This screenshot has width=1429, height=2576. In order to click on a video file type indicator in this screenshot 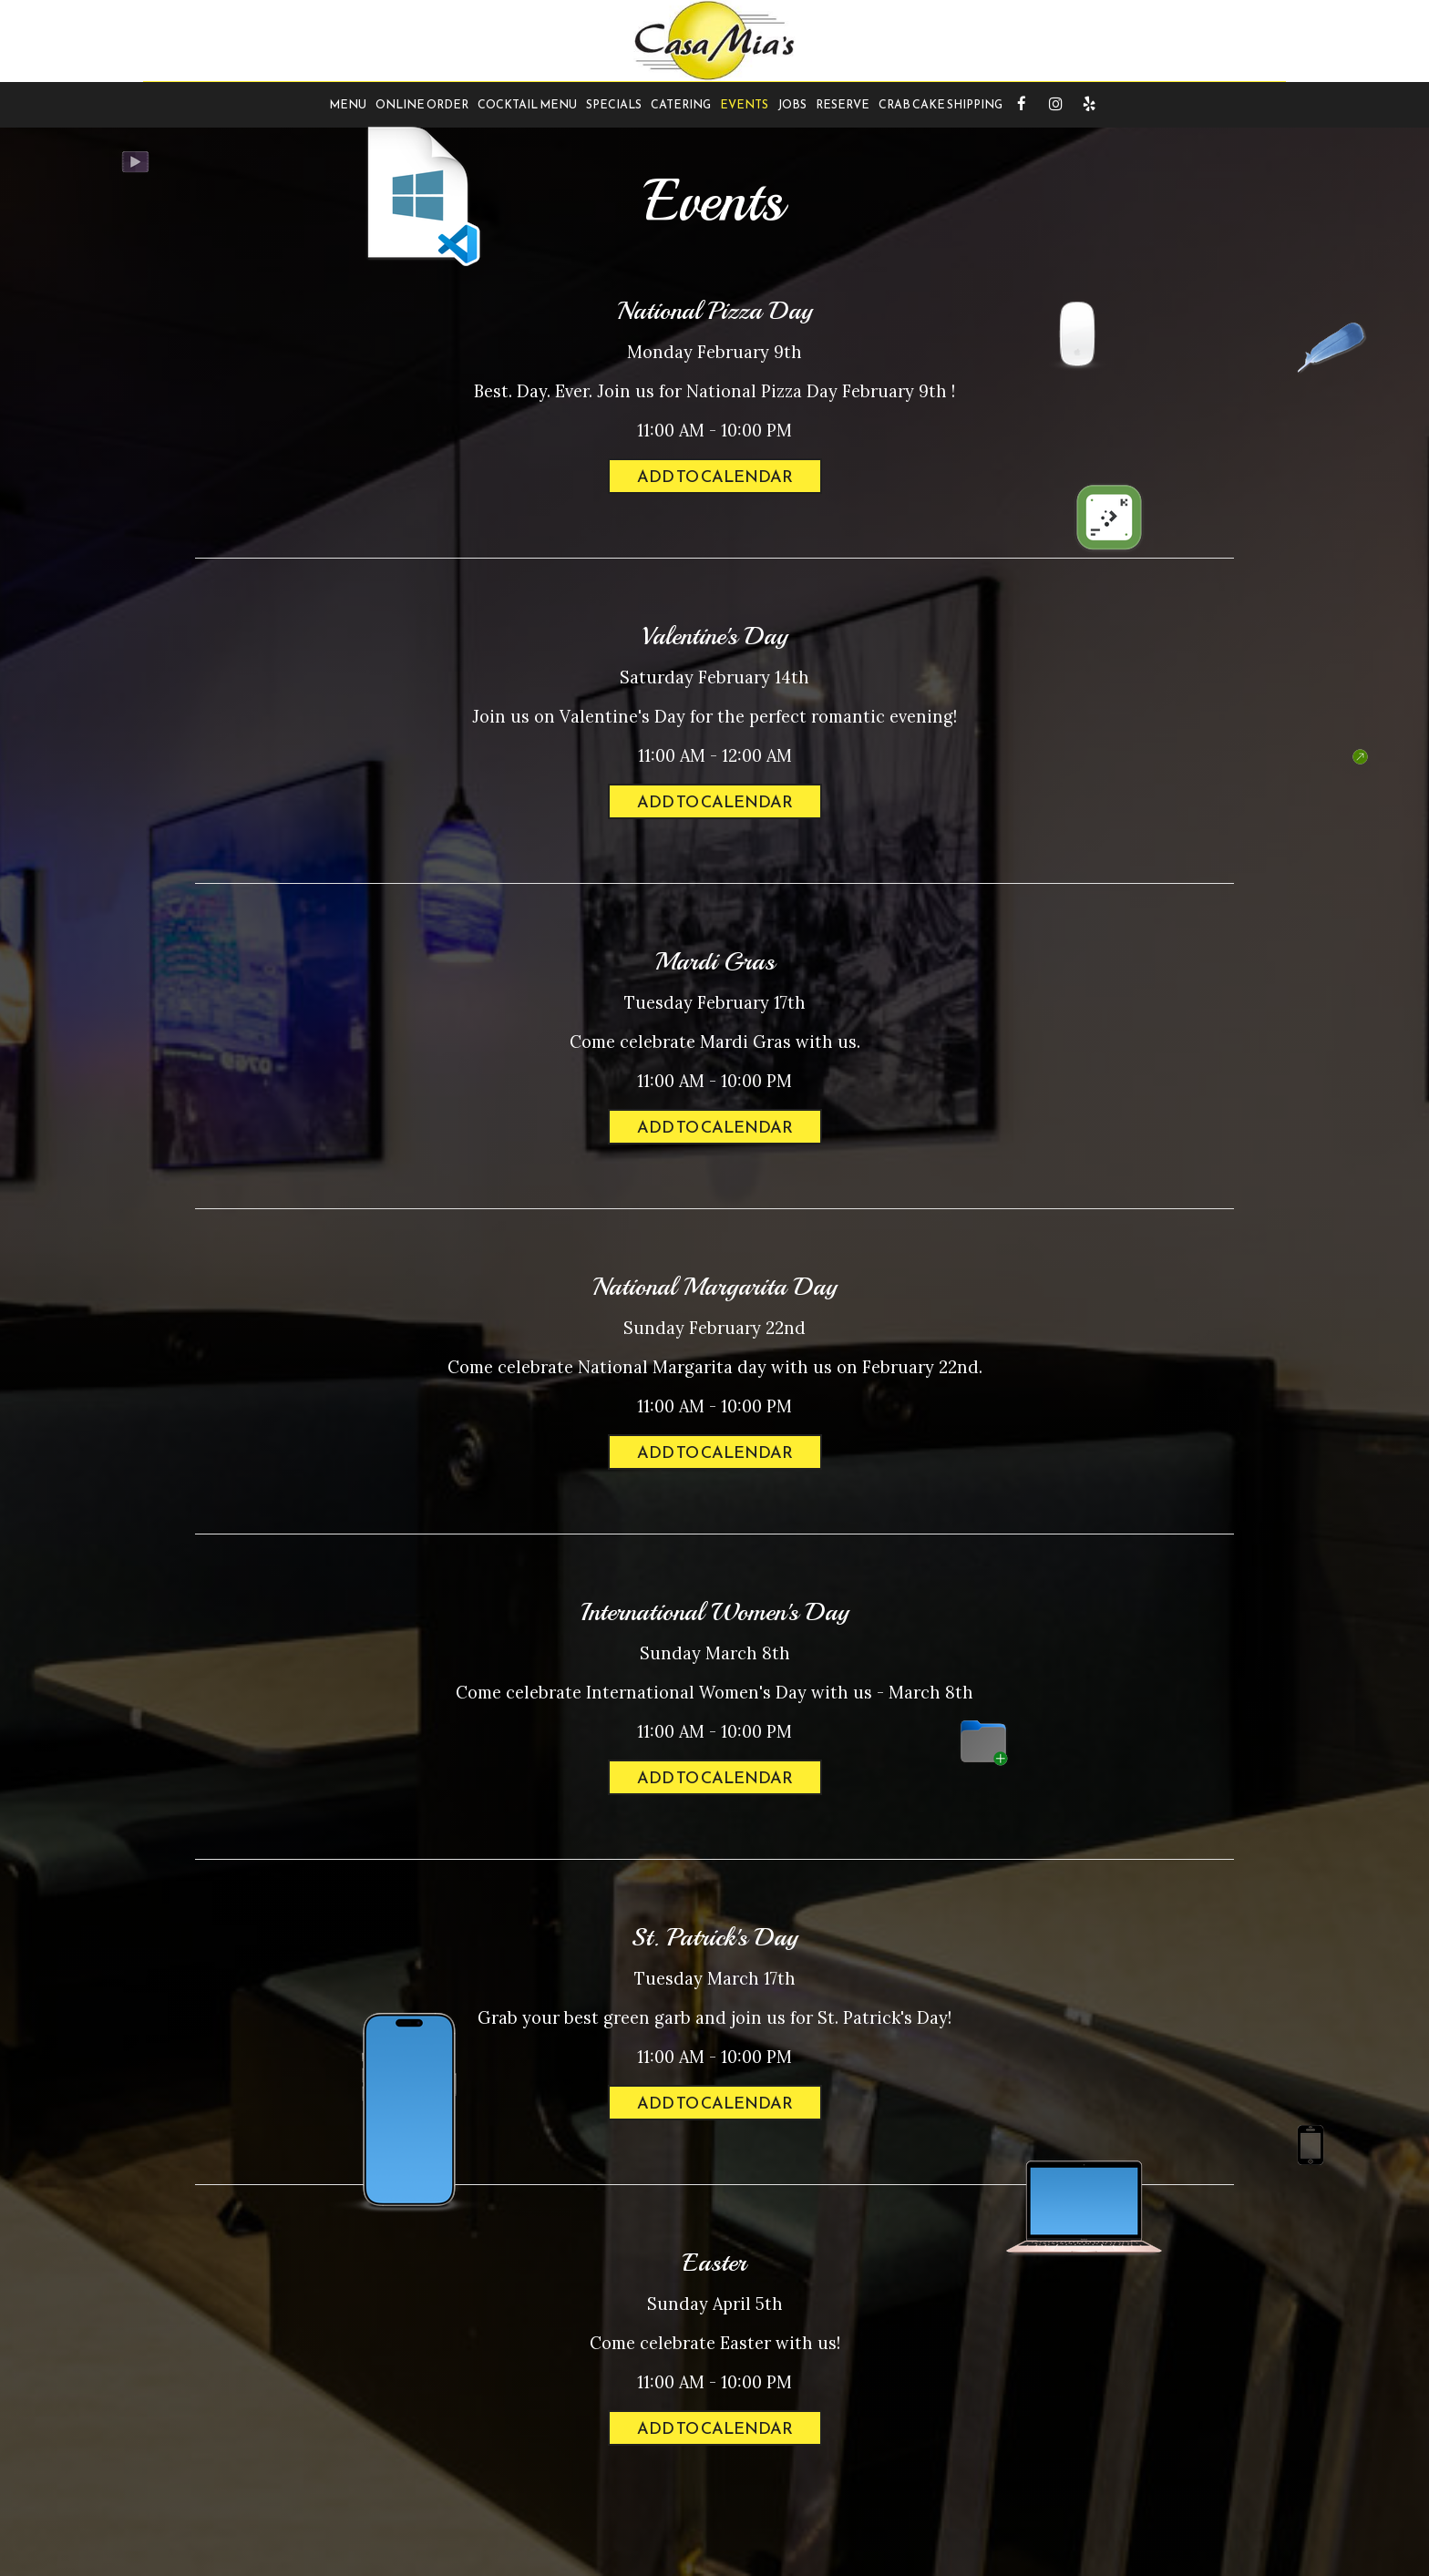, I will do `click(135, 159)`.